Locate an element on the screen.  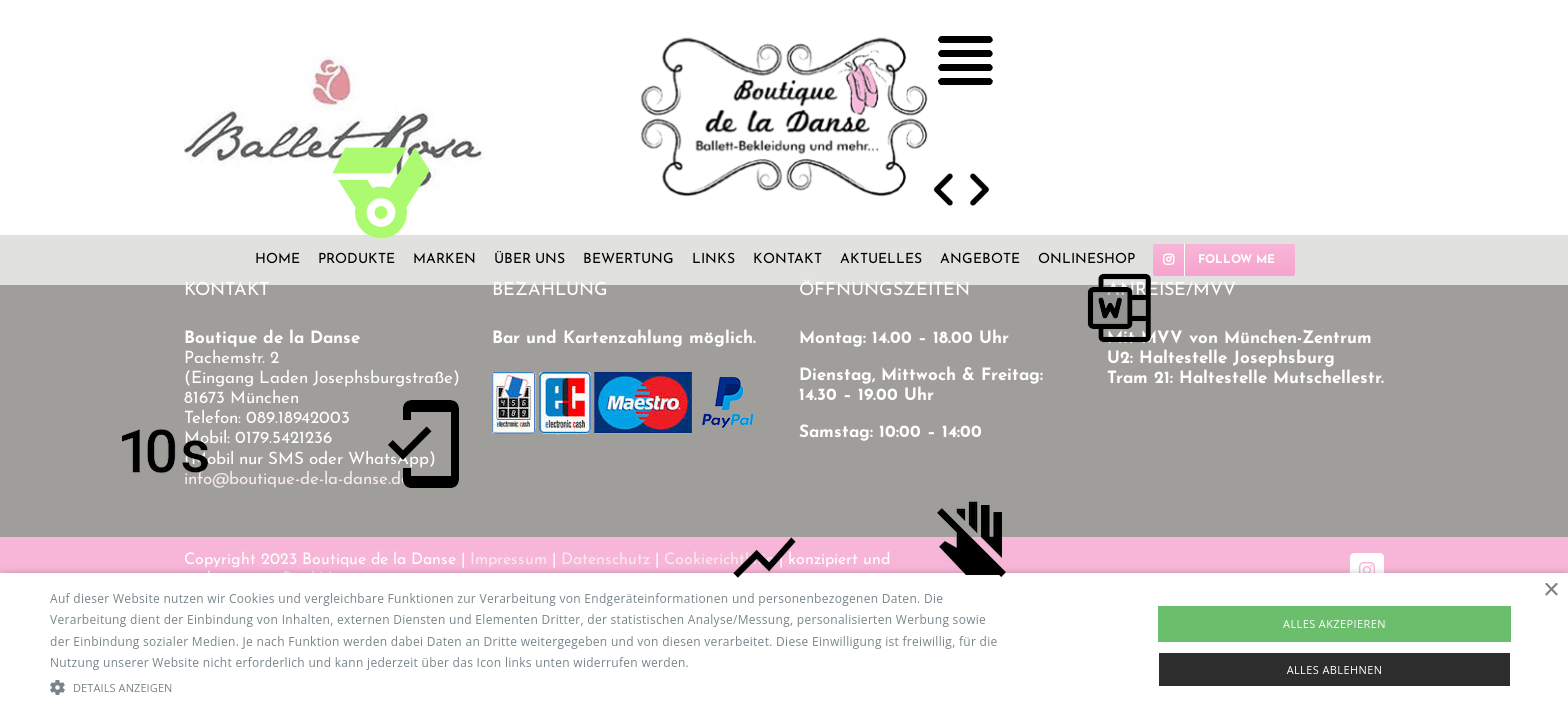
do not touch - indicates touchscreen disabled is located at coordinates (974, 540).